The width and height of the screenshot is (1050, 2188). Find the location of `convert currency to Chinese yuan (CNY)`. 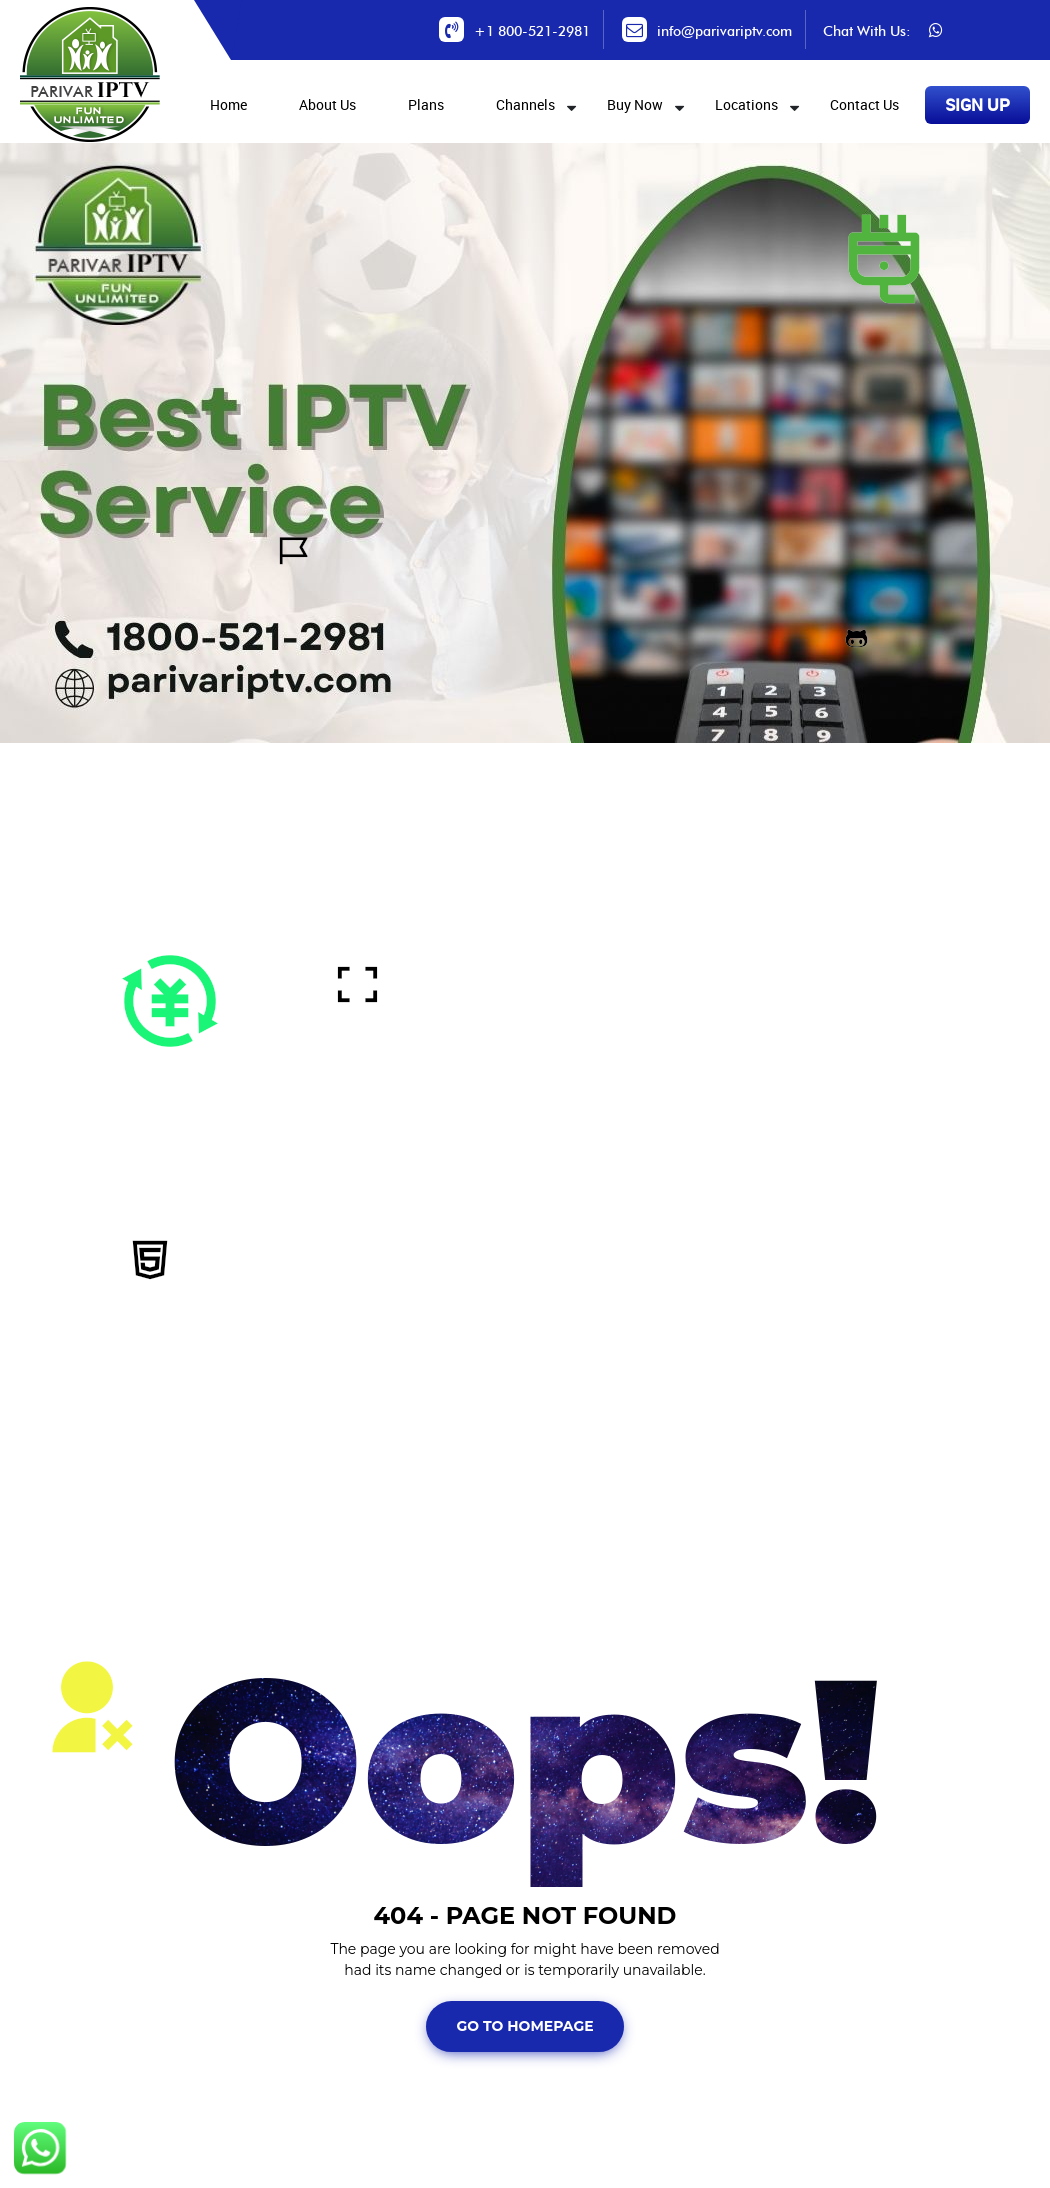

convert currency to Chinese yuan (CNY) is located at coordinates (170, 1001).